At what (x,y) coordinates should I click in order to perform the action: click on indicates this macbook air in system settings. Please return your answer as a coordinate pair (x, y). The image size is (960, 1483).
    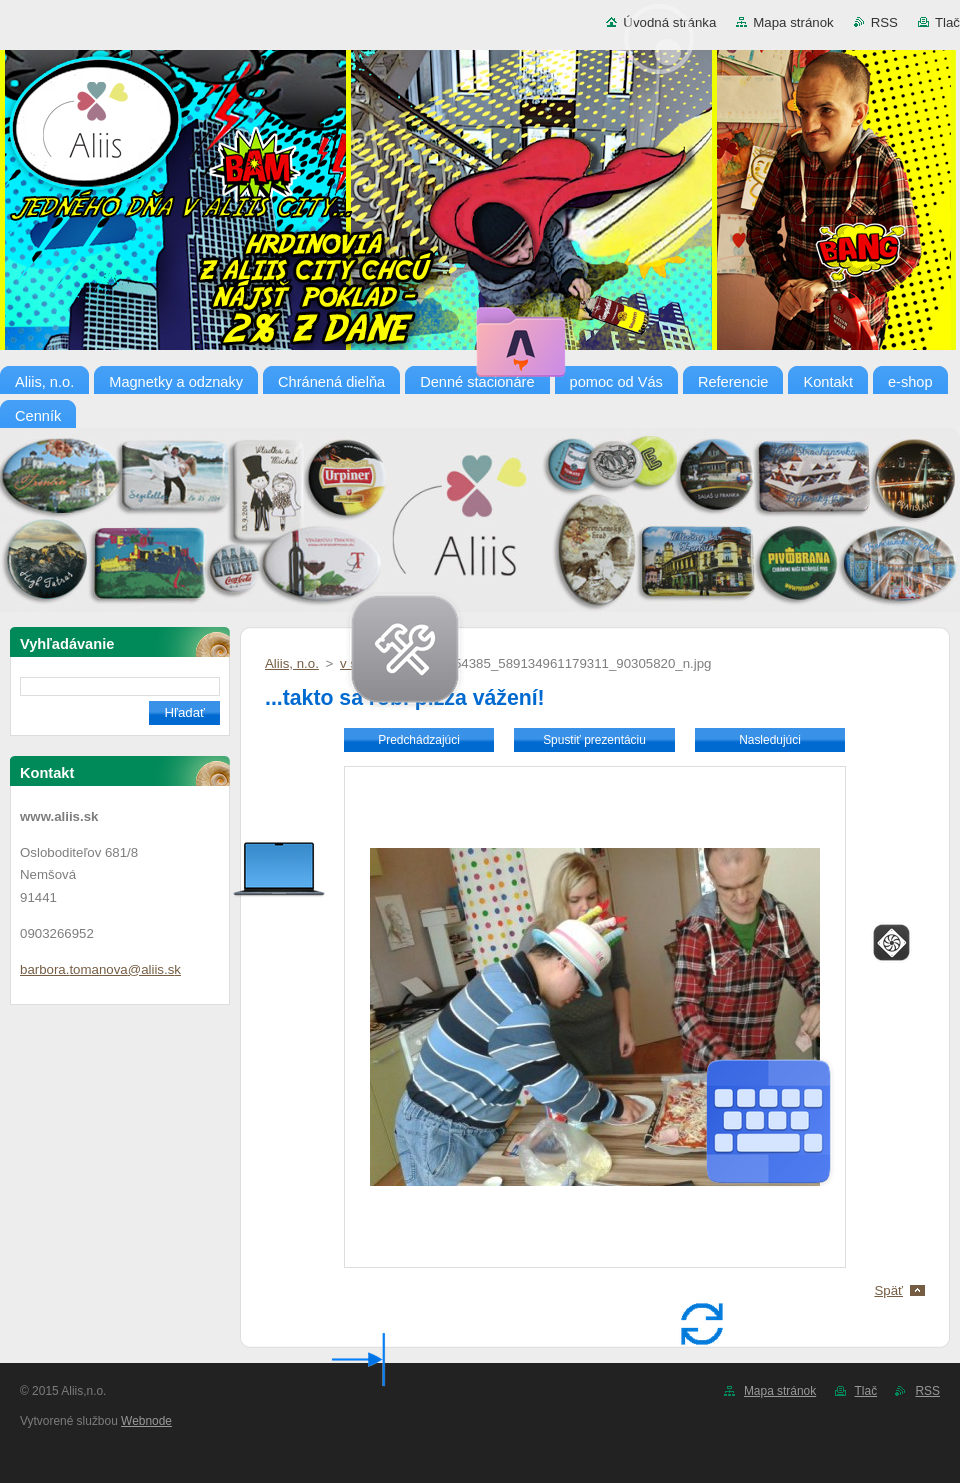
    Looking at the image, I should click on (279, 861).